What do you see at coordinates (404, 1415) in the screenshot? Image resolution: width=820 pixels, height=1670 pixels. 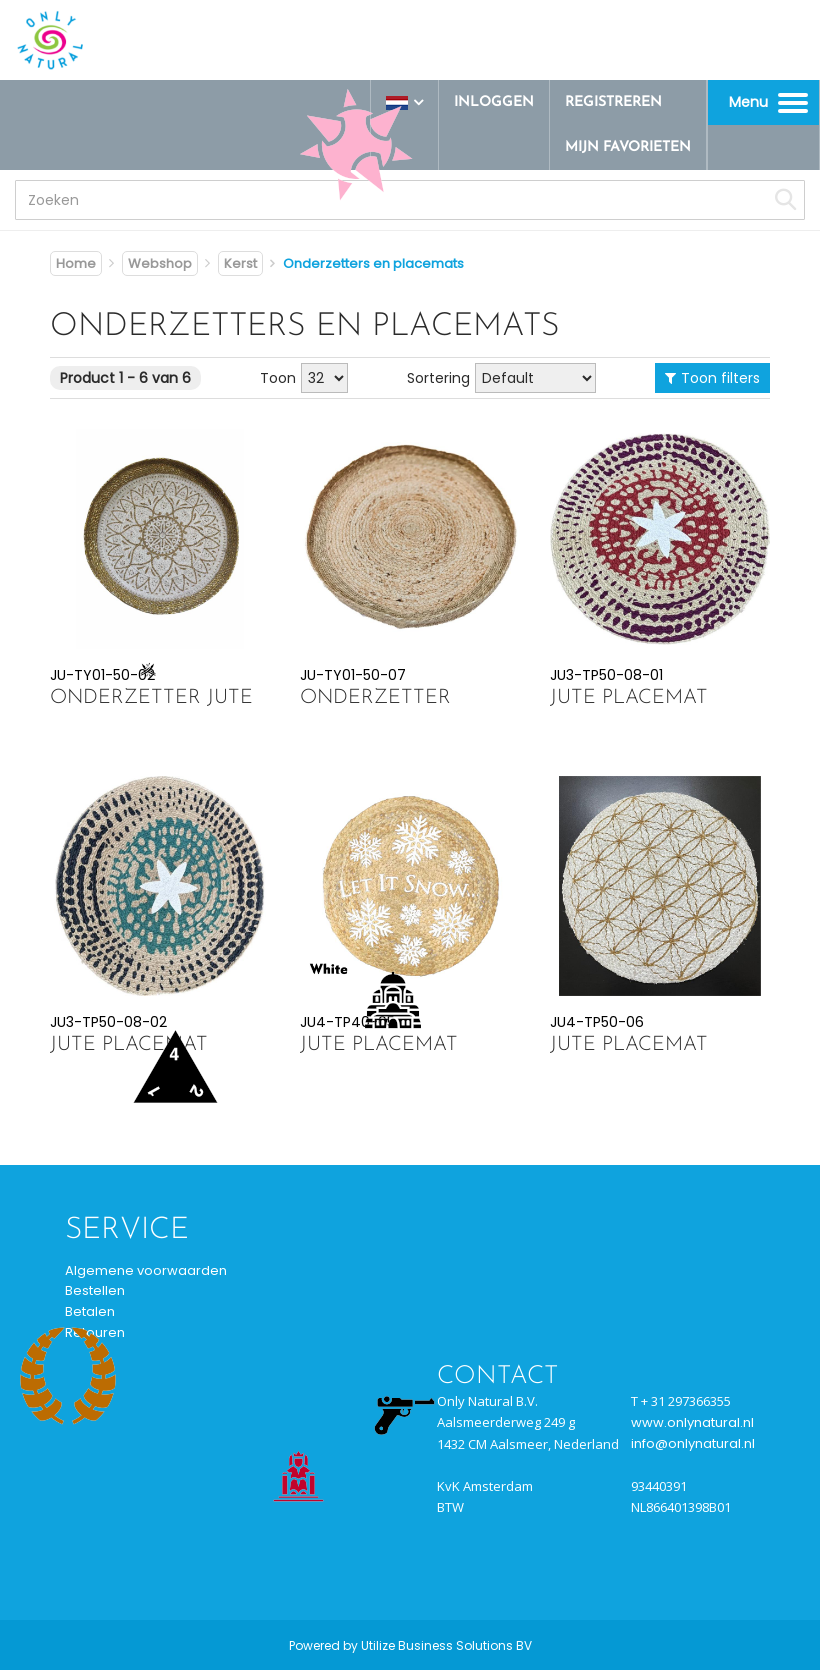 I see `access weapons or firearms inventory` at bounding box center [404, 1415].